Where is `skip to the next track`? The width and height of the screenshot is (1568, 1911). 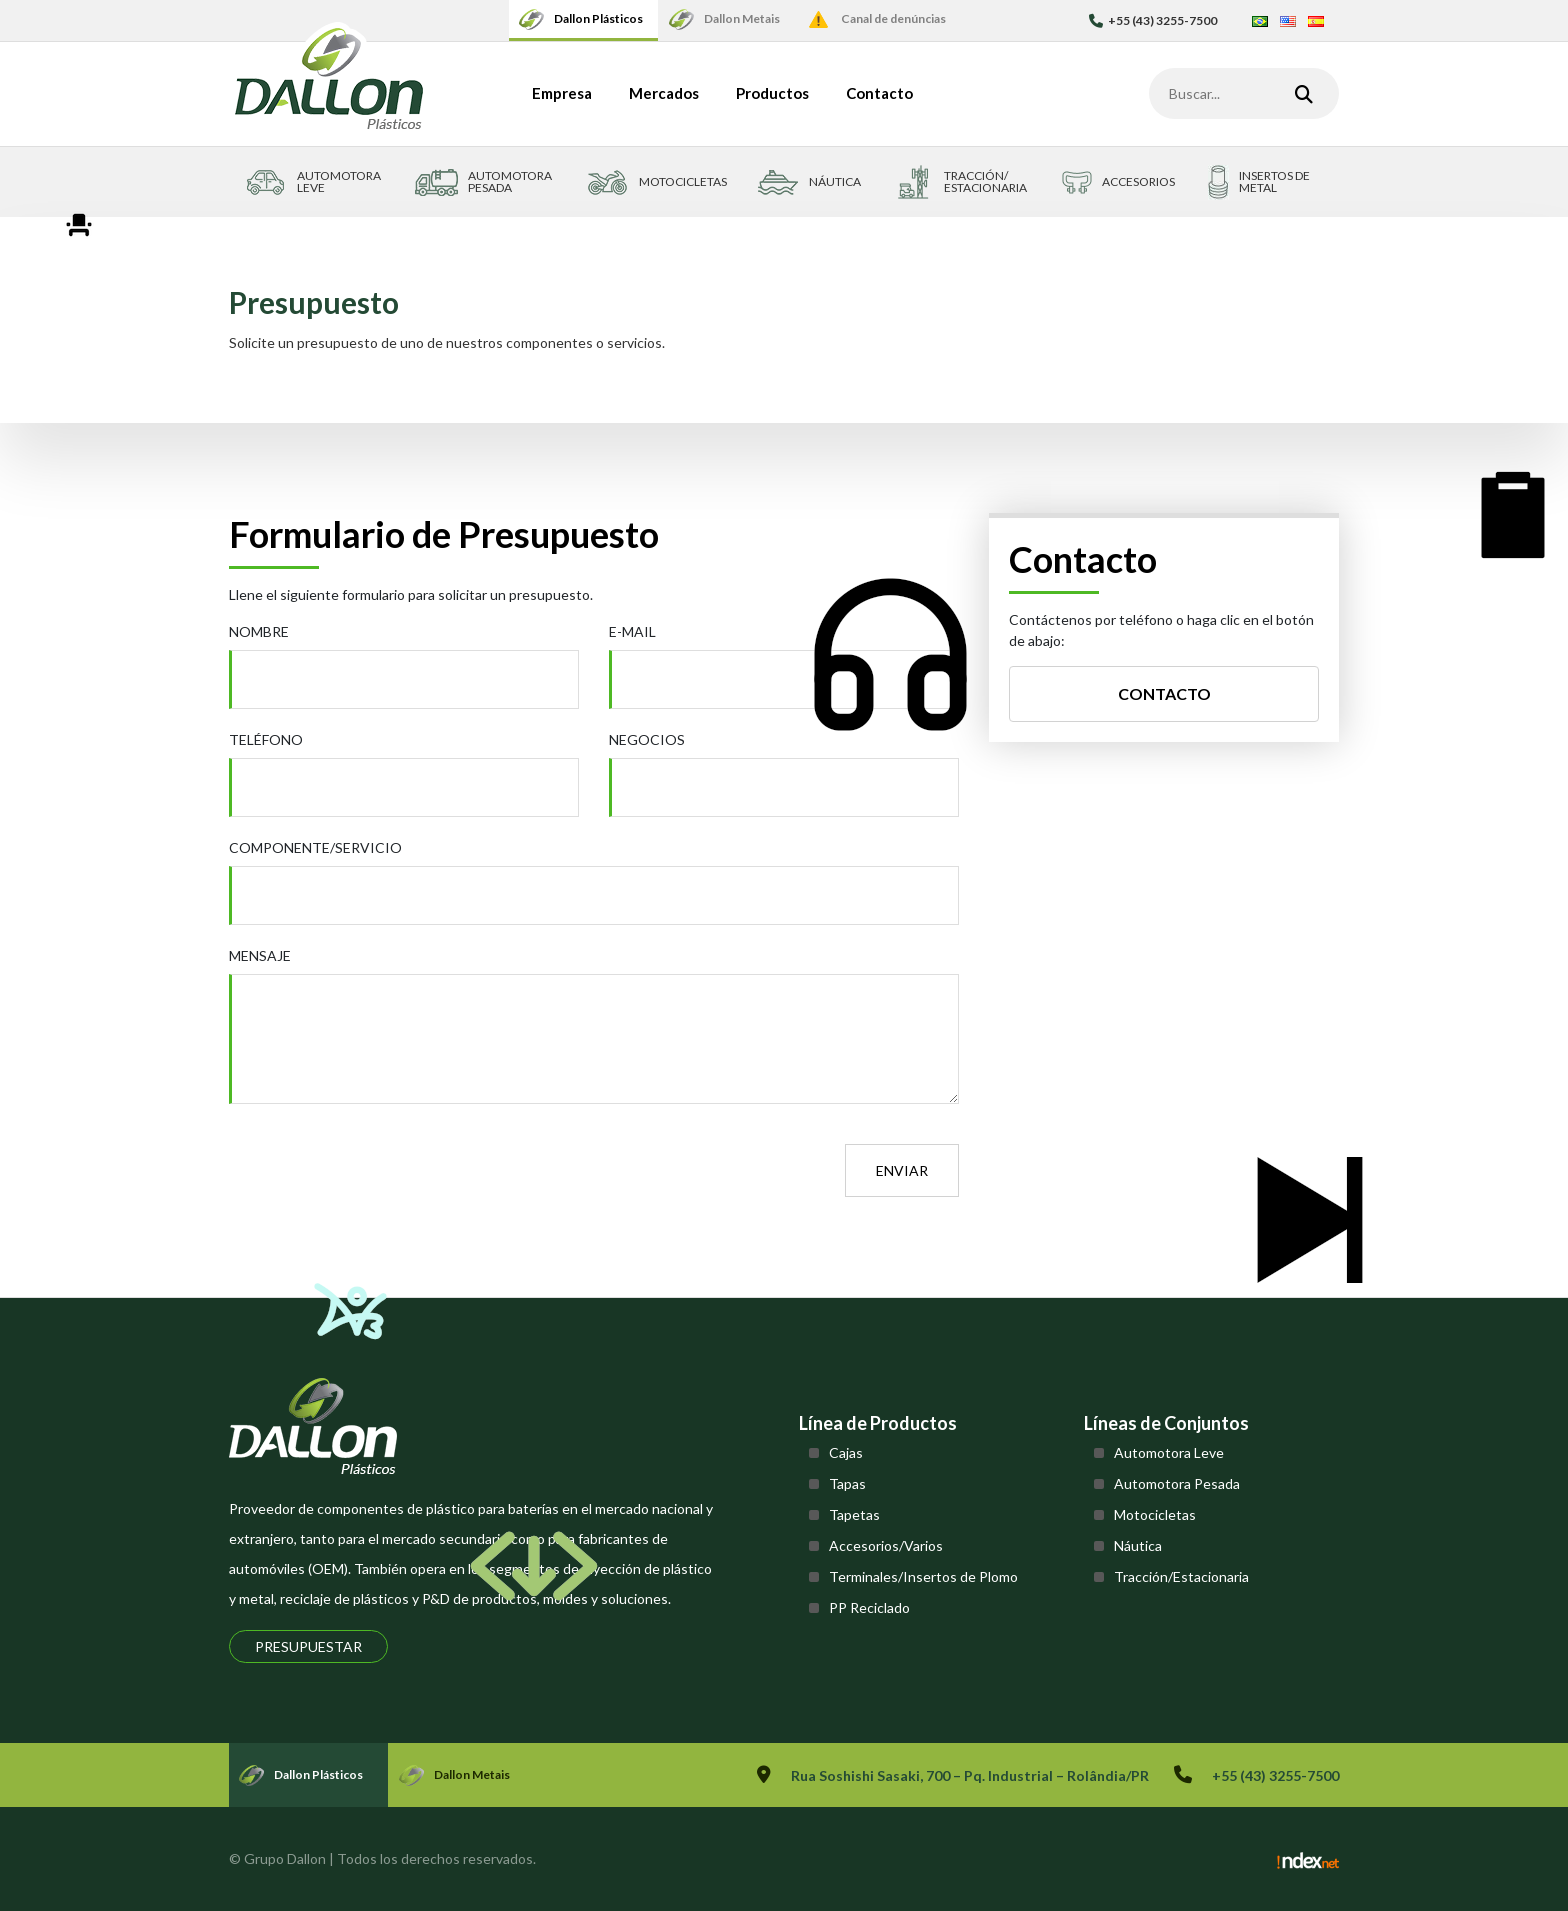 skip to the next track is located at coordinates (1310, 1220).